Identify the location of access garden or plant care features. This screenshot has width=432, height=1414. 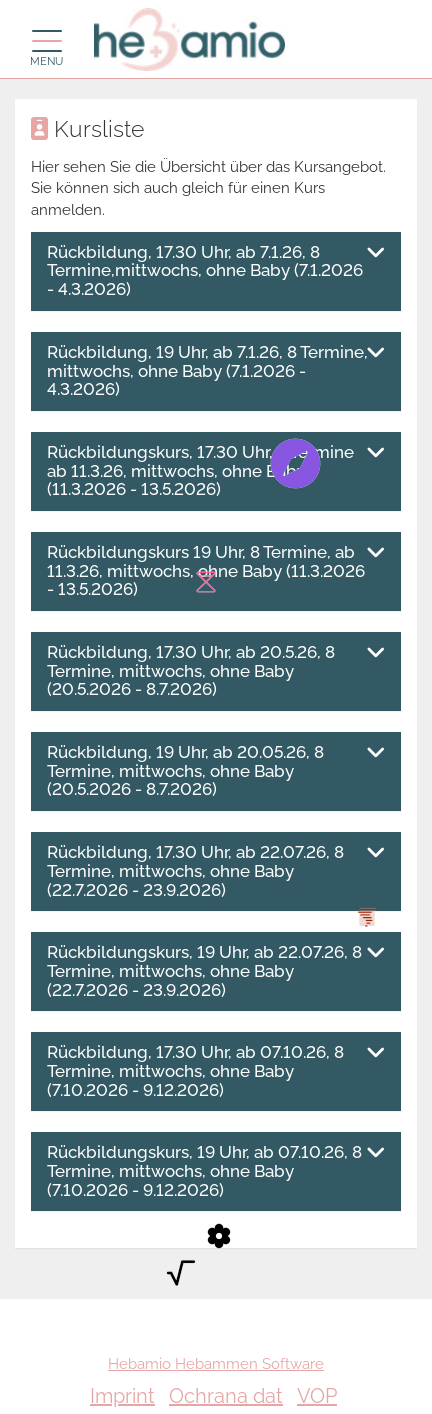
(219, 1236).